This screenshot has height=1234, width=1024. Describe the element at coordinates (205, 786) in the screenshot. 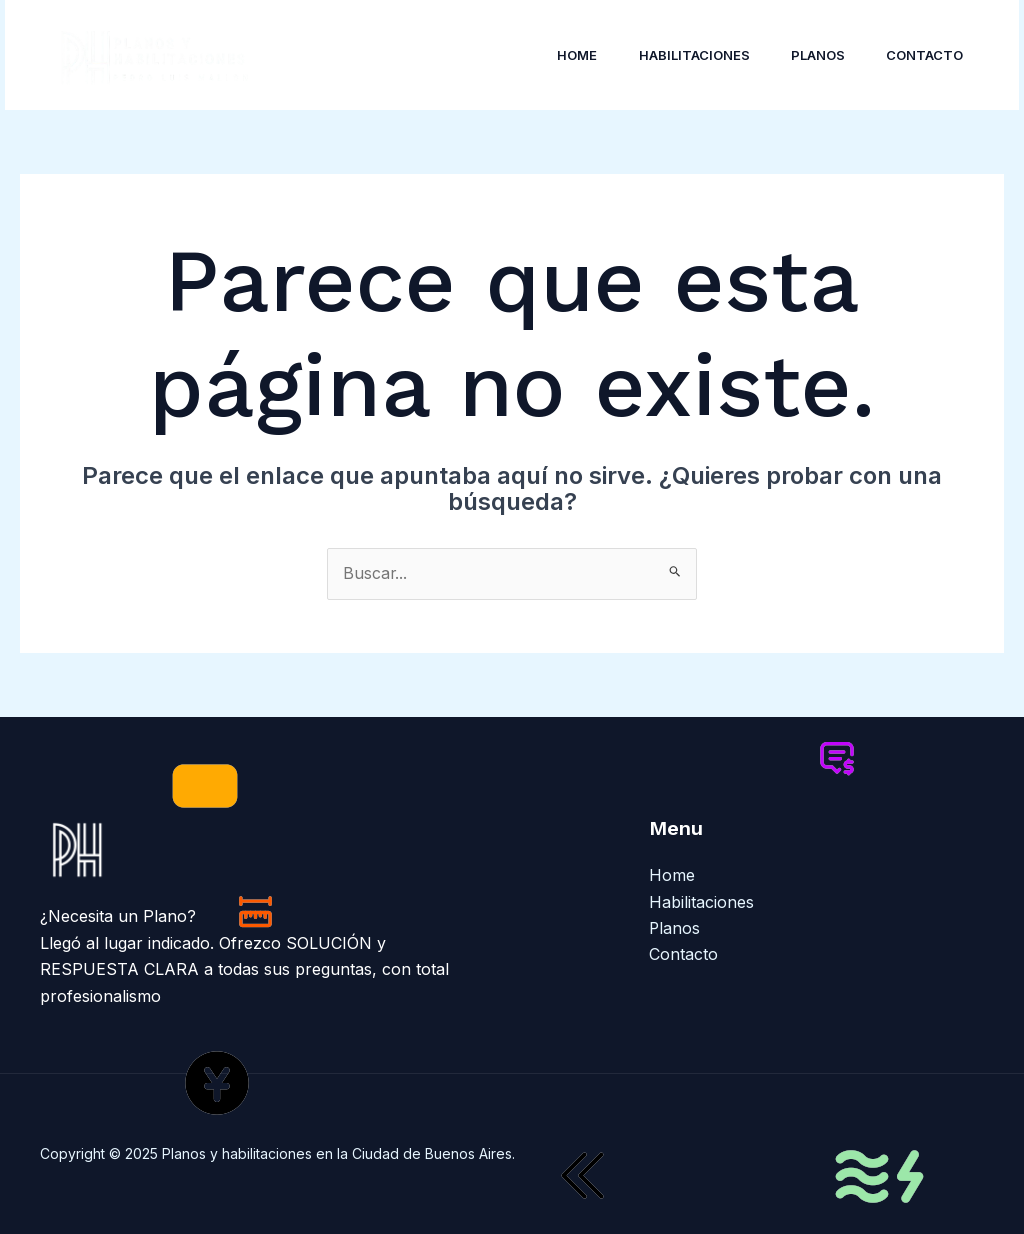

I see `set image crop to 3:2 aspect ratio` at that location.